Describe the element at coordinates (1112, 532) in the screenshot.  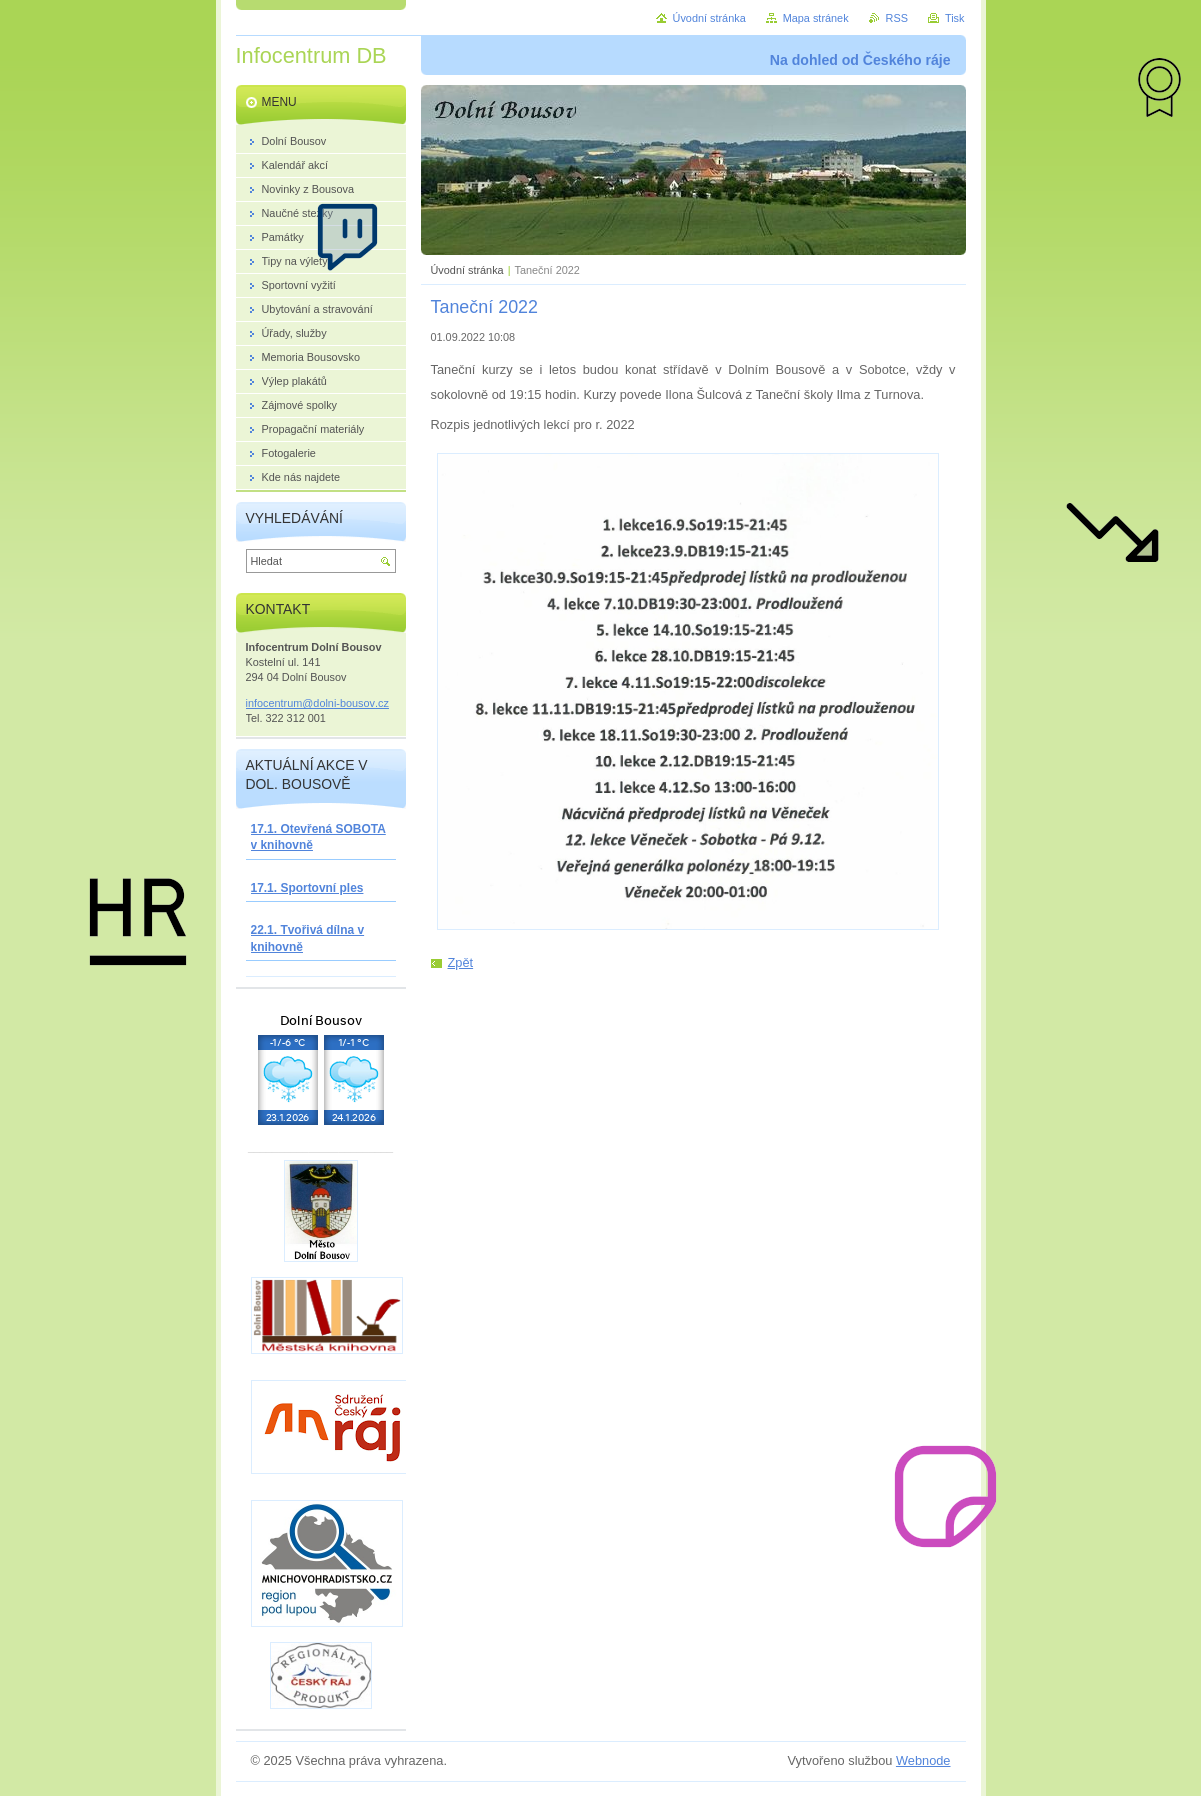
I see `indicates a downward trend or decline in data` at that location.